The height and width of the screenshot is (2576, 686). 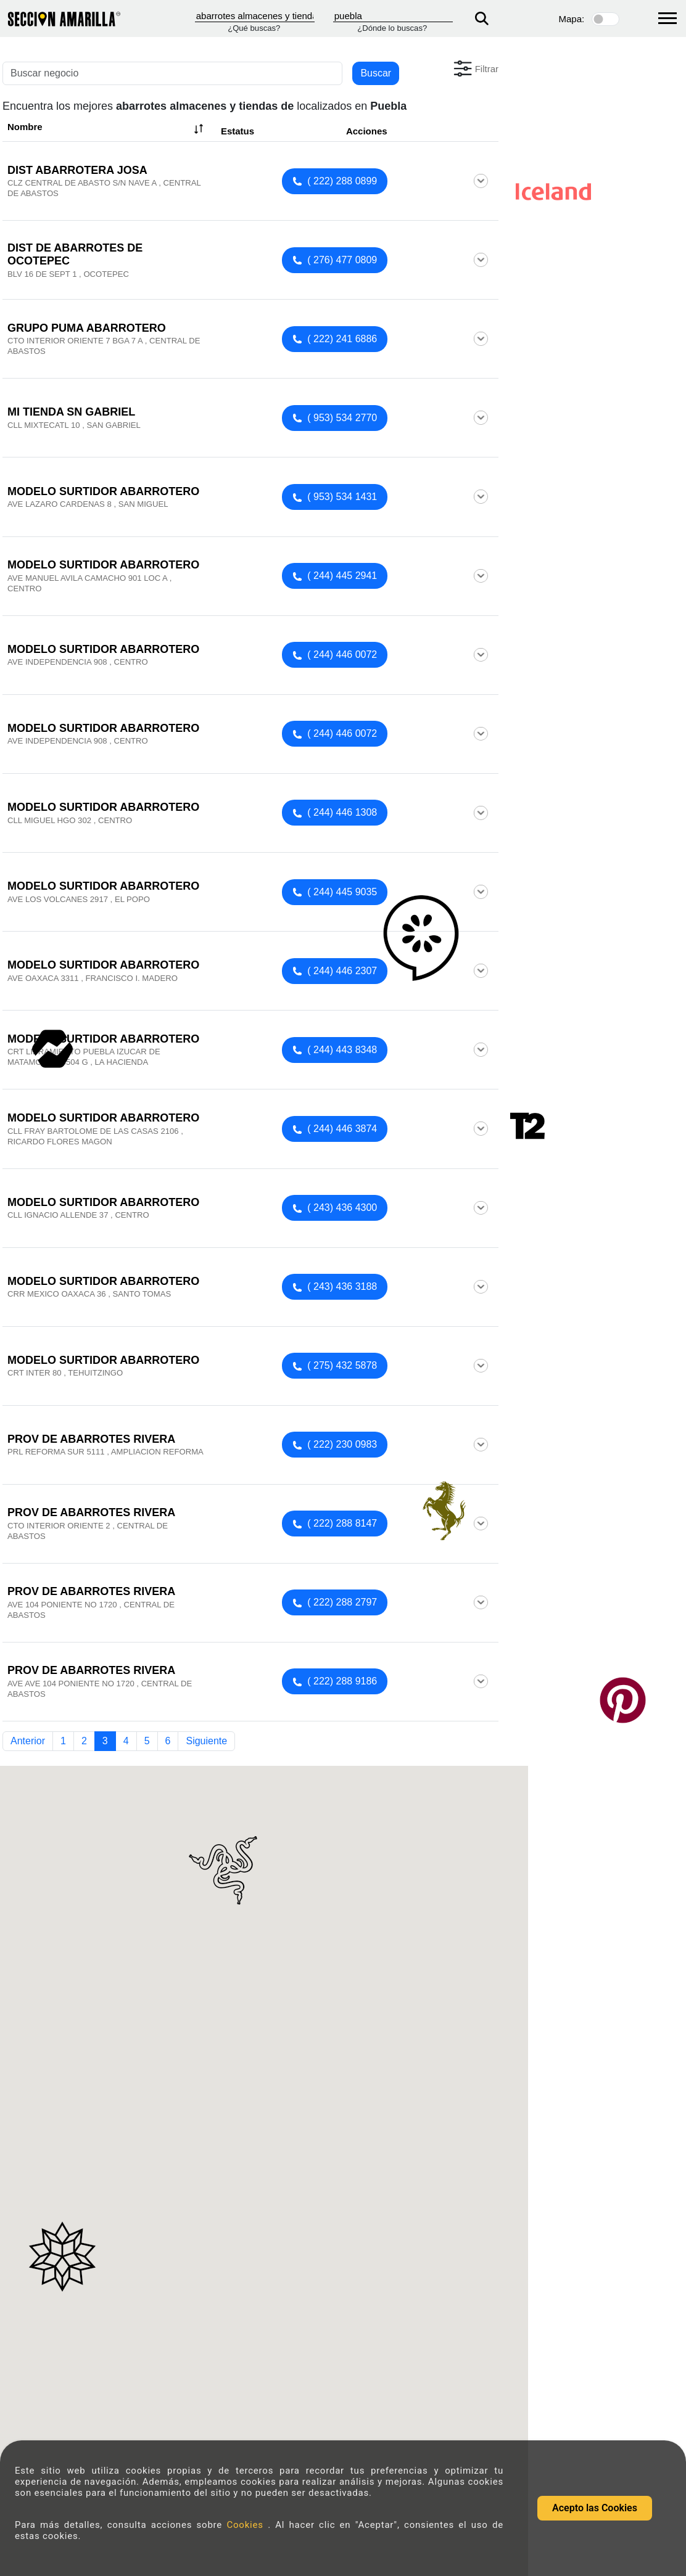 What do you see at coordinates (527, 1126) in the screenshot?
I see `visit take-two interactive software website` at bounding box center [527, 1126].